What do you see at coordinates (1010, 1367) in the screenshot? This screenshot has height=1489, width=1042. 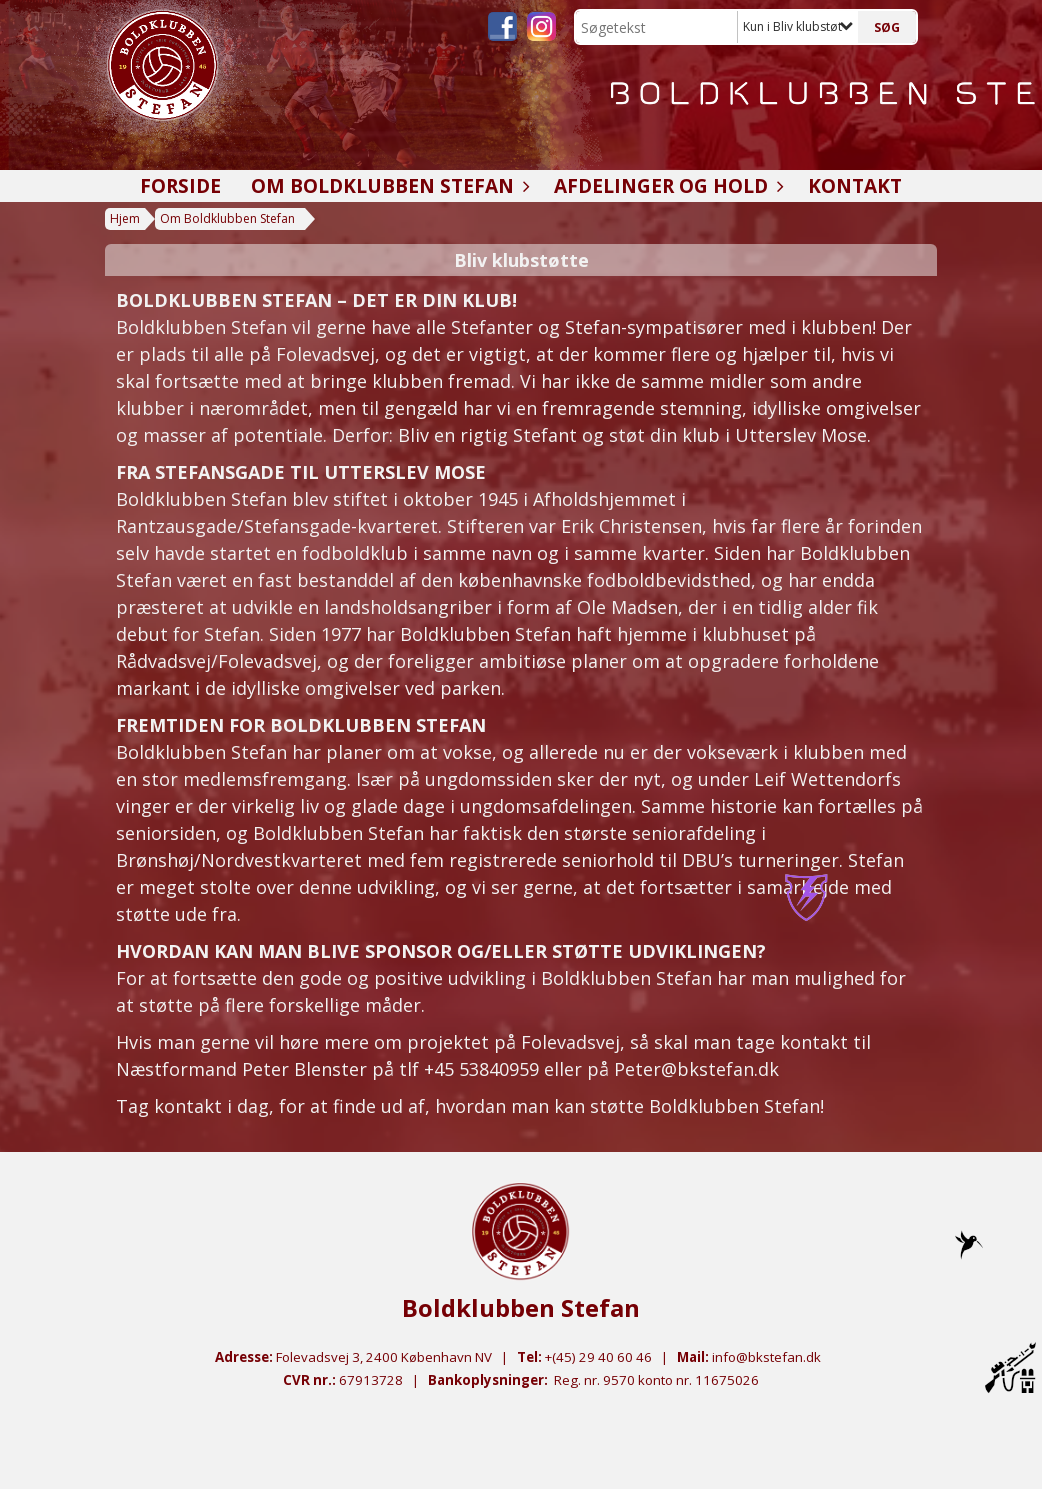 I see `select flamethrower weapon` at bounding box center [1010, 1367].